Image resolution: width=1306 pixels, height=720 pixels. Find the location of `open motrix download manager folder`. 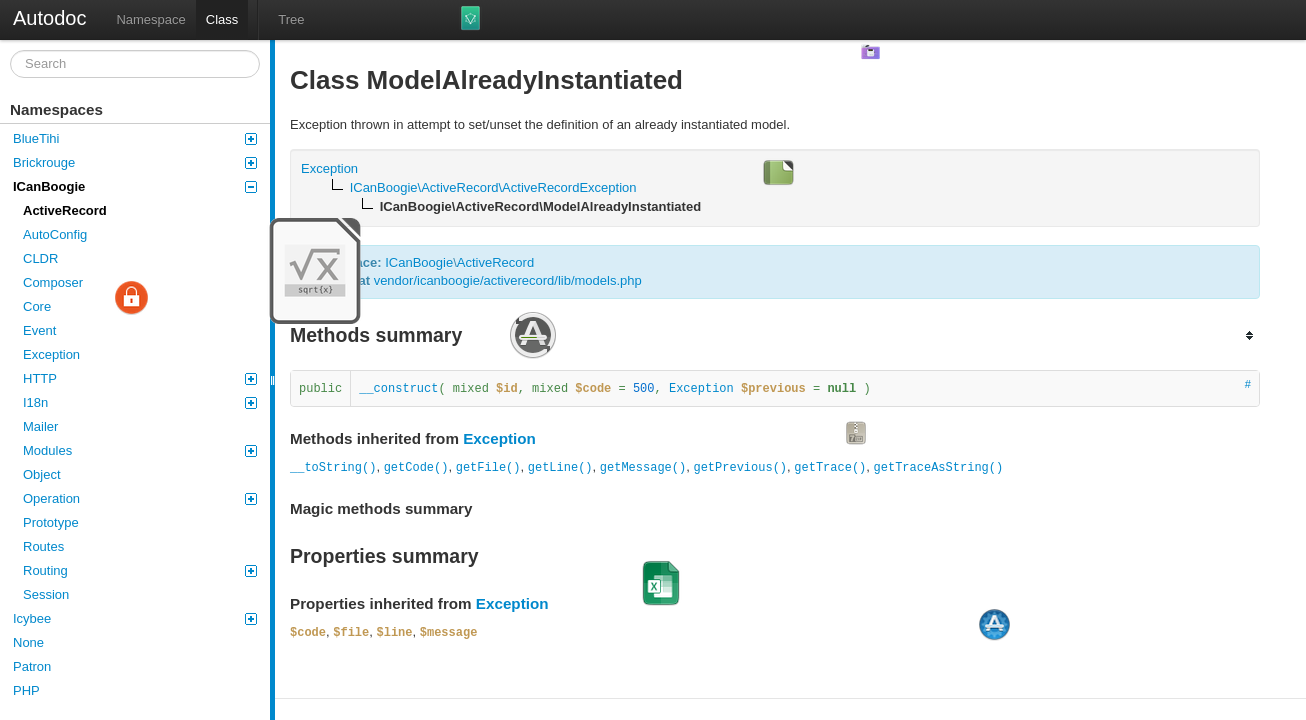

open motrix download manager folder is located at coordinates (870, 52).